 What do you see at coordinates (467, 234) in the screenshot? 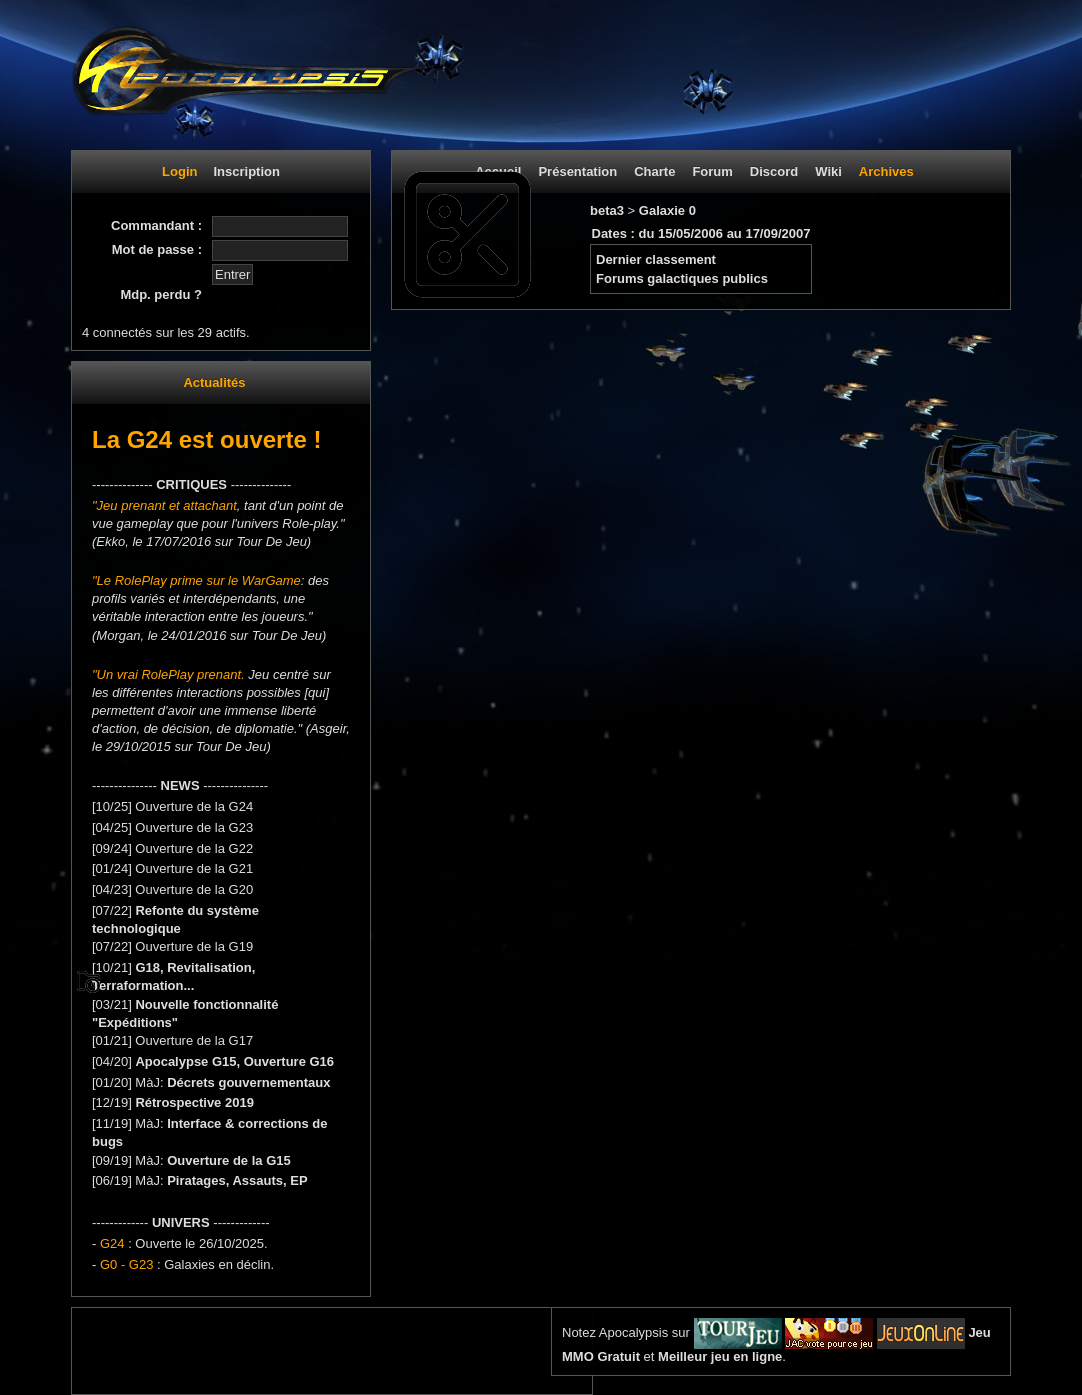
I see `cut or crop selected content` at bounding box center [467, 234].